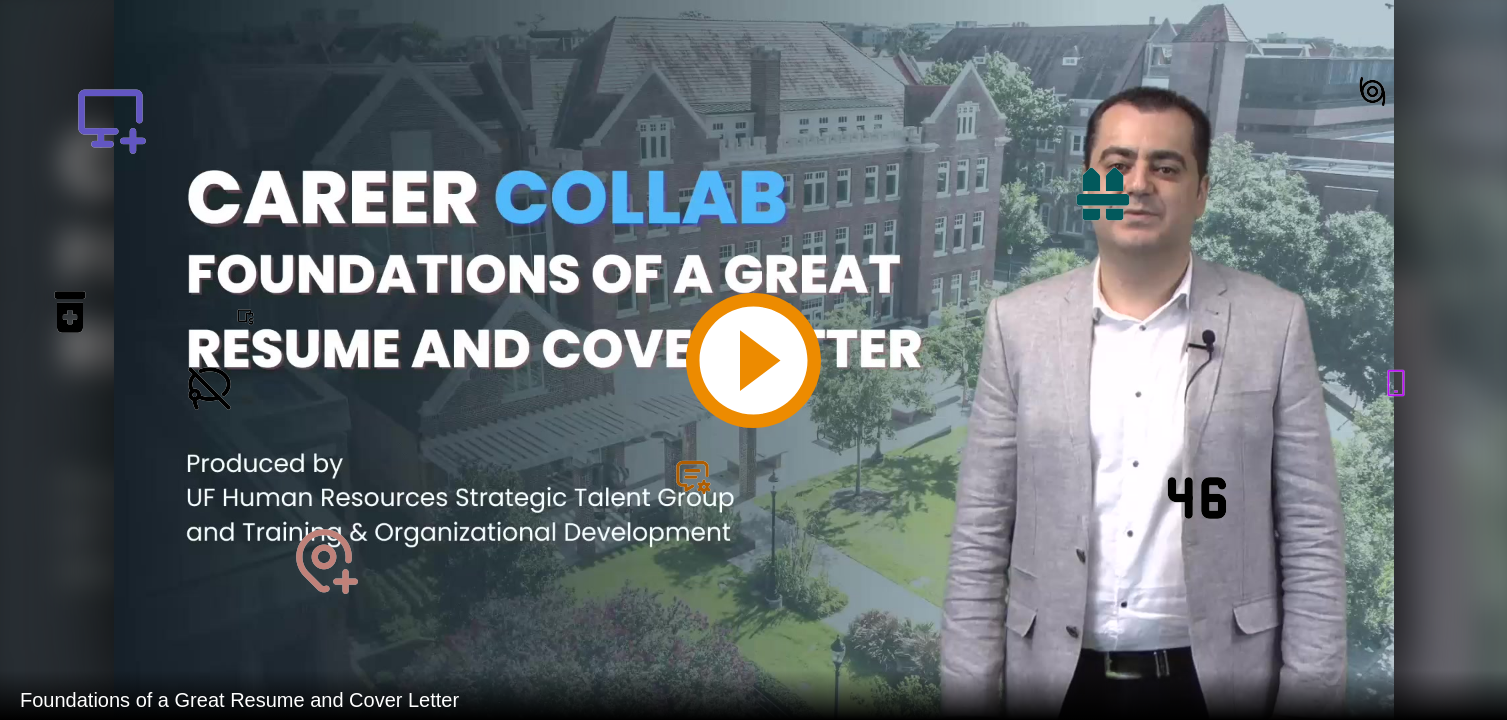 The width and height of the screenshot is (1507, 720). Describe the element at coordinates (692, 475) in the screenshot. I see `access message settings` at that location.